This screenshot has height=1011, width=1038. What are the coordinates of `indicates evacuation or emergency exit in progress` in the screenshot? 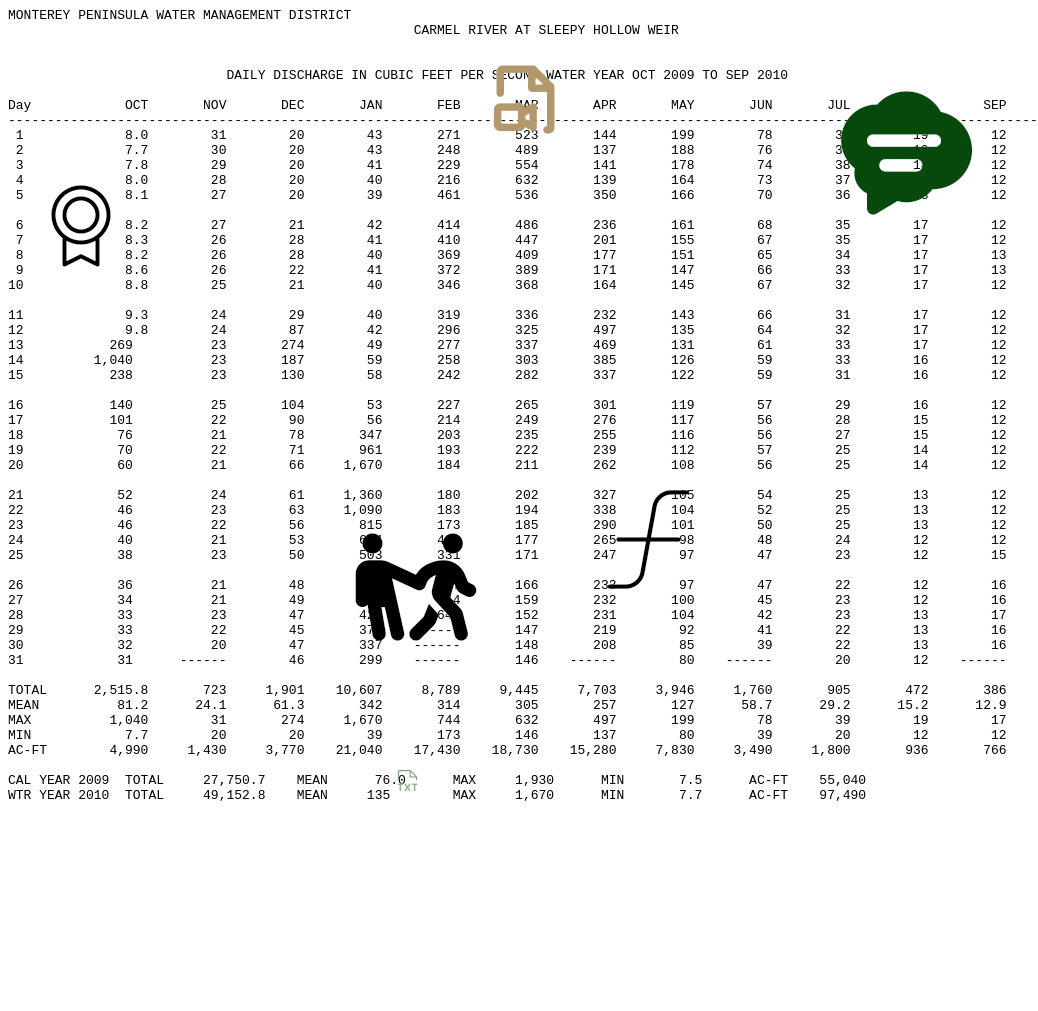 It's located at (416, 587).